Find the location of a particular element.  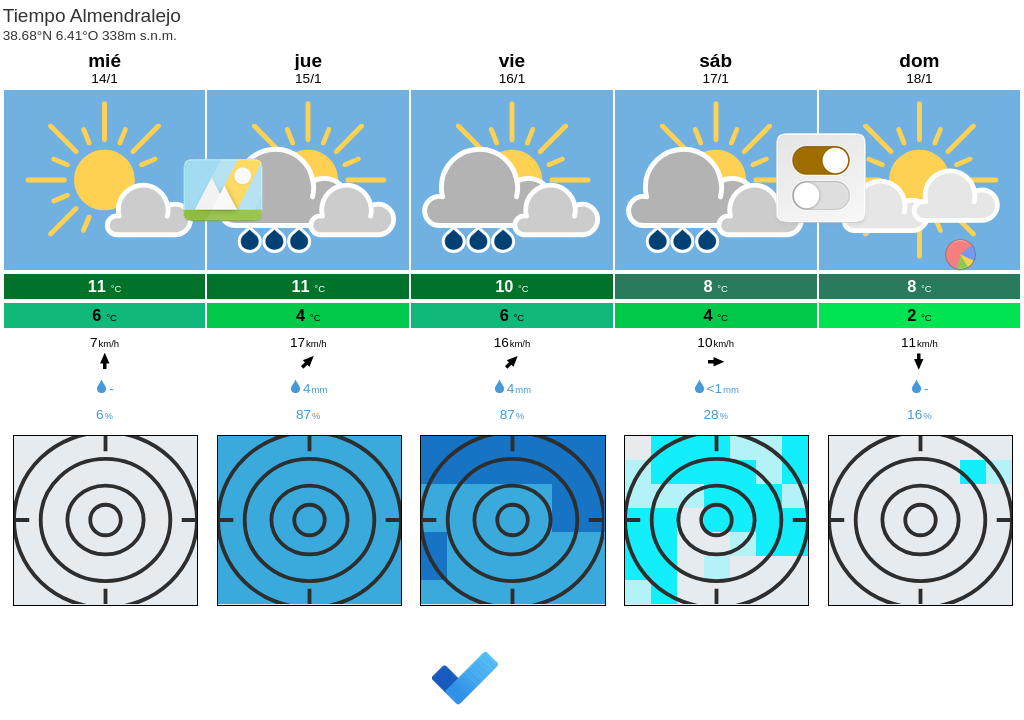

open photo management app is located at coordinates (223, 190).